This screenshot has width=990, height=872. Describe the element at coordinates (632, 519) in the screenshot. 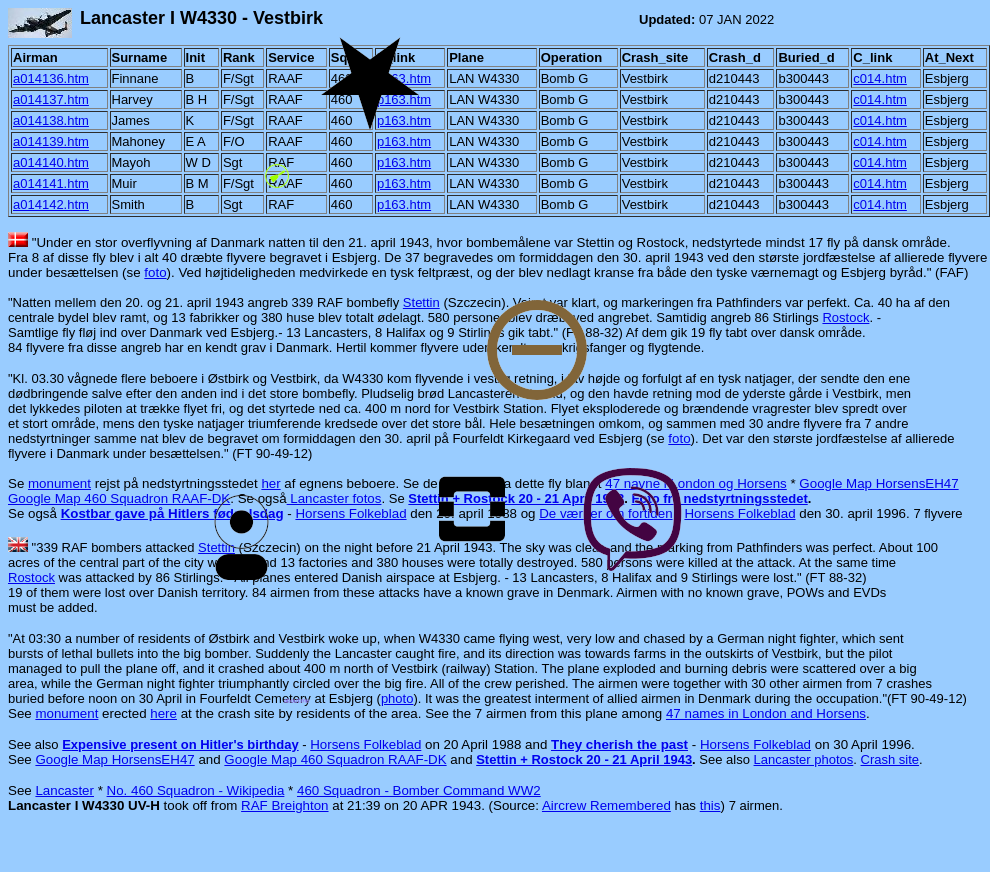

I see `open viber messaging app` at that location.